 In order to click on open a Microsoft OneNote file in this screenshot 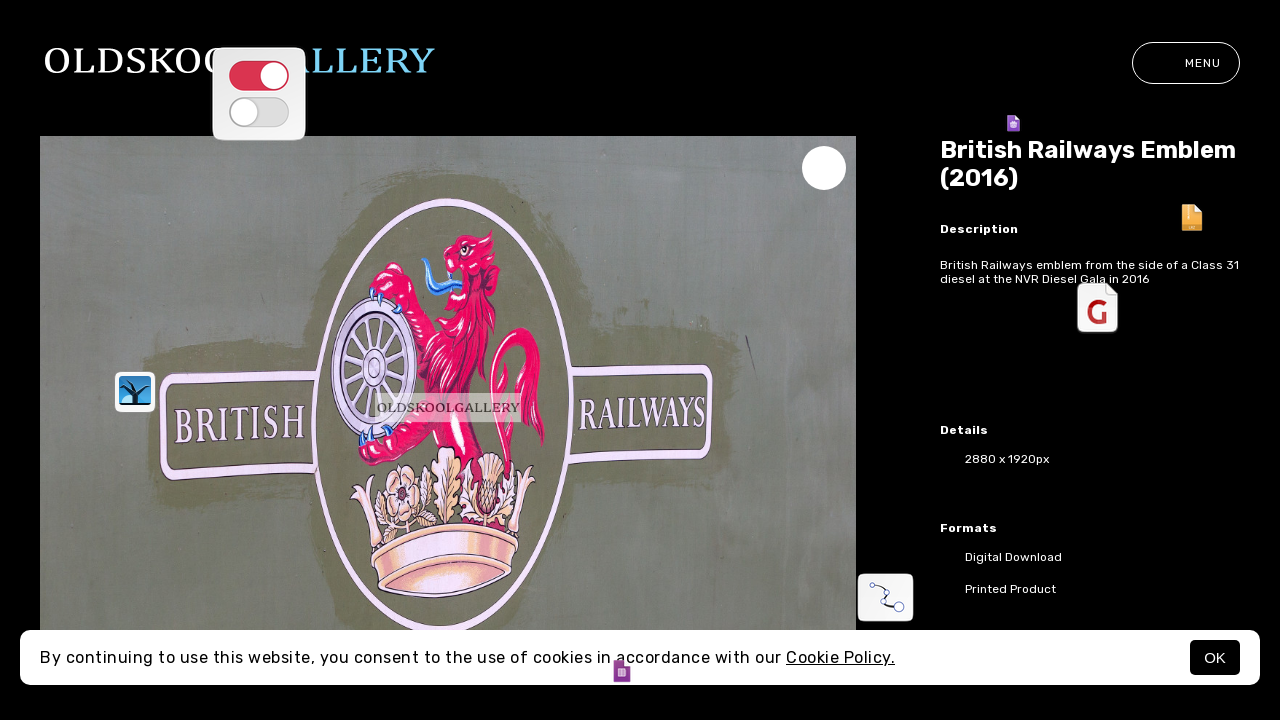, I will do `click(622, 671)`.